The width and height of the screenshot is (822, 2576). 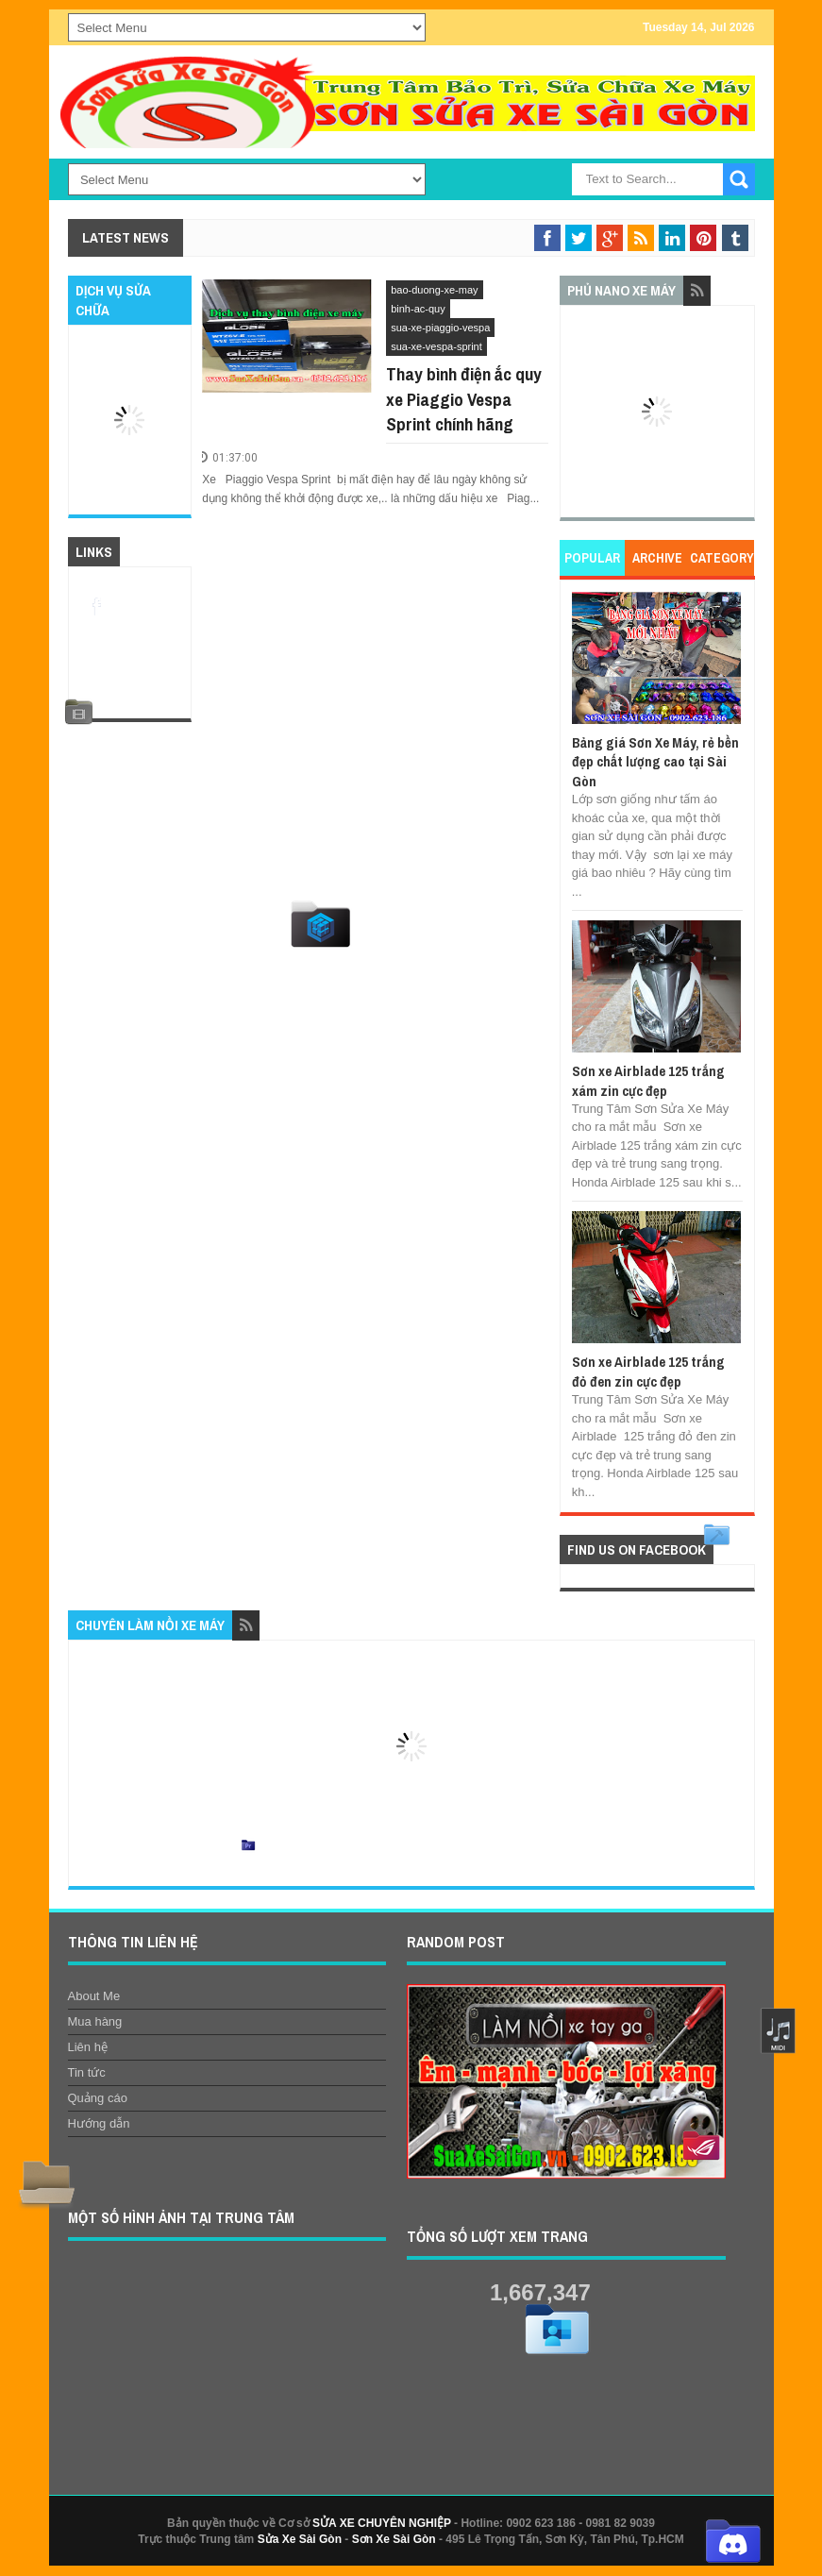 I want to click on folder containing microsoft intune company portal resources, so click(x=557, y=2331).